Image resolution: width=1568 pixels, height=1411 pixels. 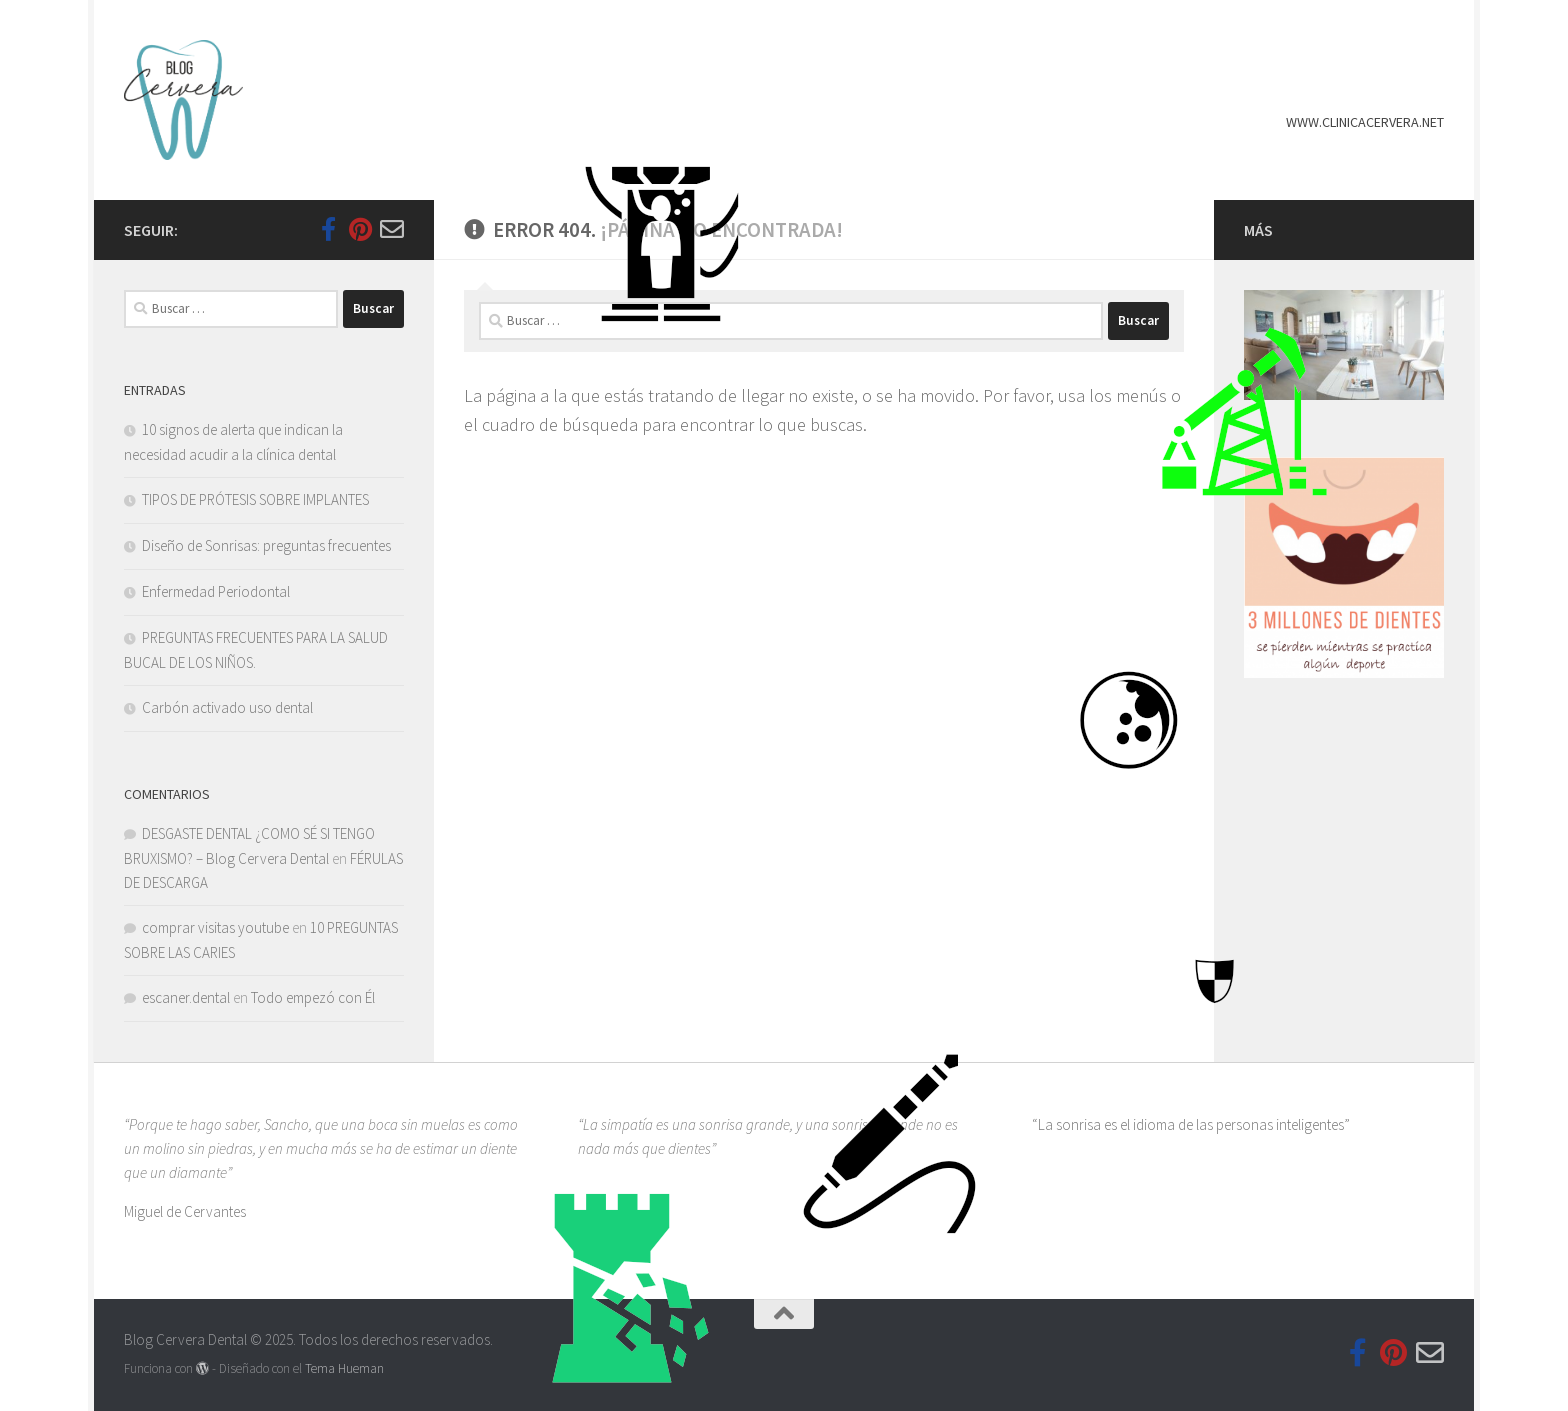 What do you see at coordinates (661, 244) in the screenshot?
I see `enter cryogenic sleep or stasis mode` at bounding box center [661, 244].